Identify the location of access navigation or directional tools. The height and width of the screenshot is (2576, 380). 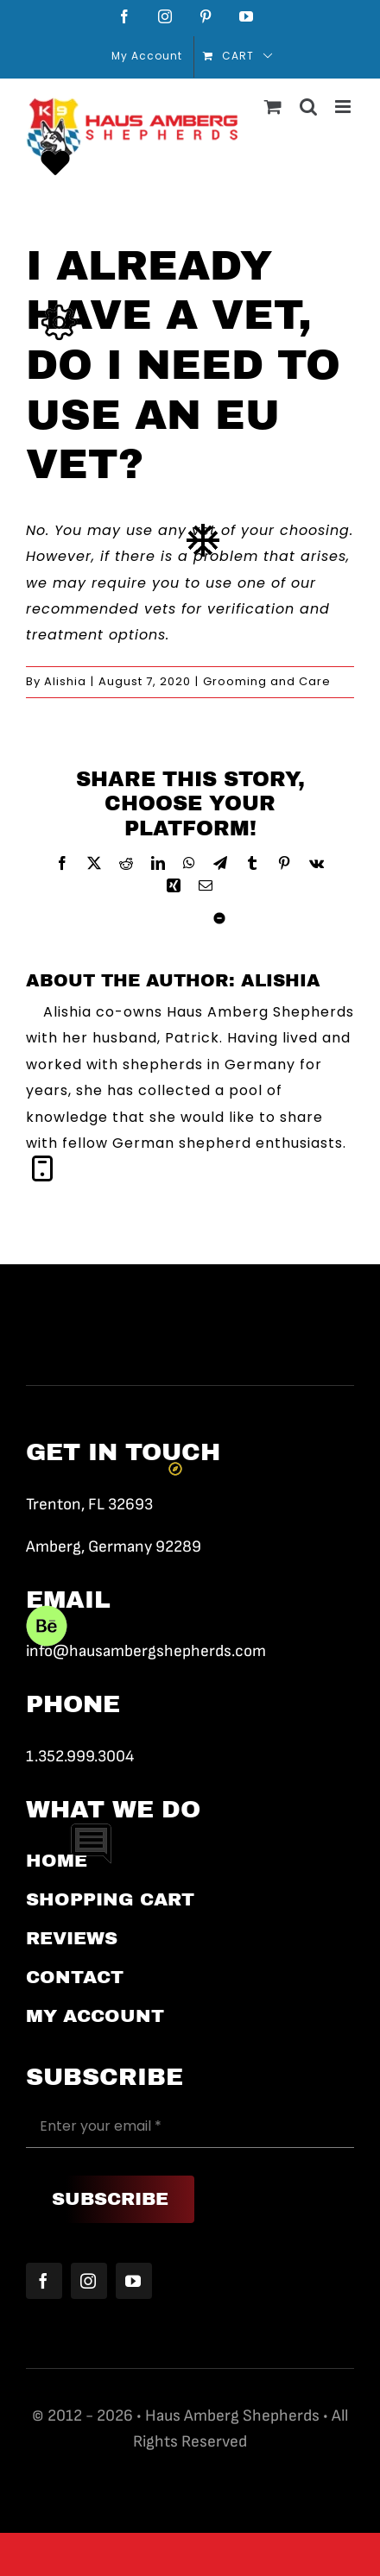
(175, 1469).